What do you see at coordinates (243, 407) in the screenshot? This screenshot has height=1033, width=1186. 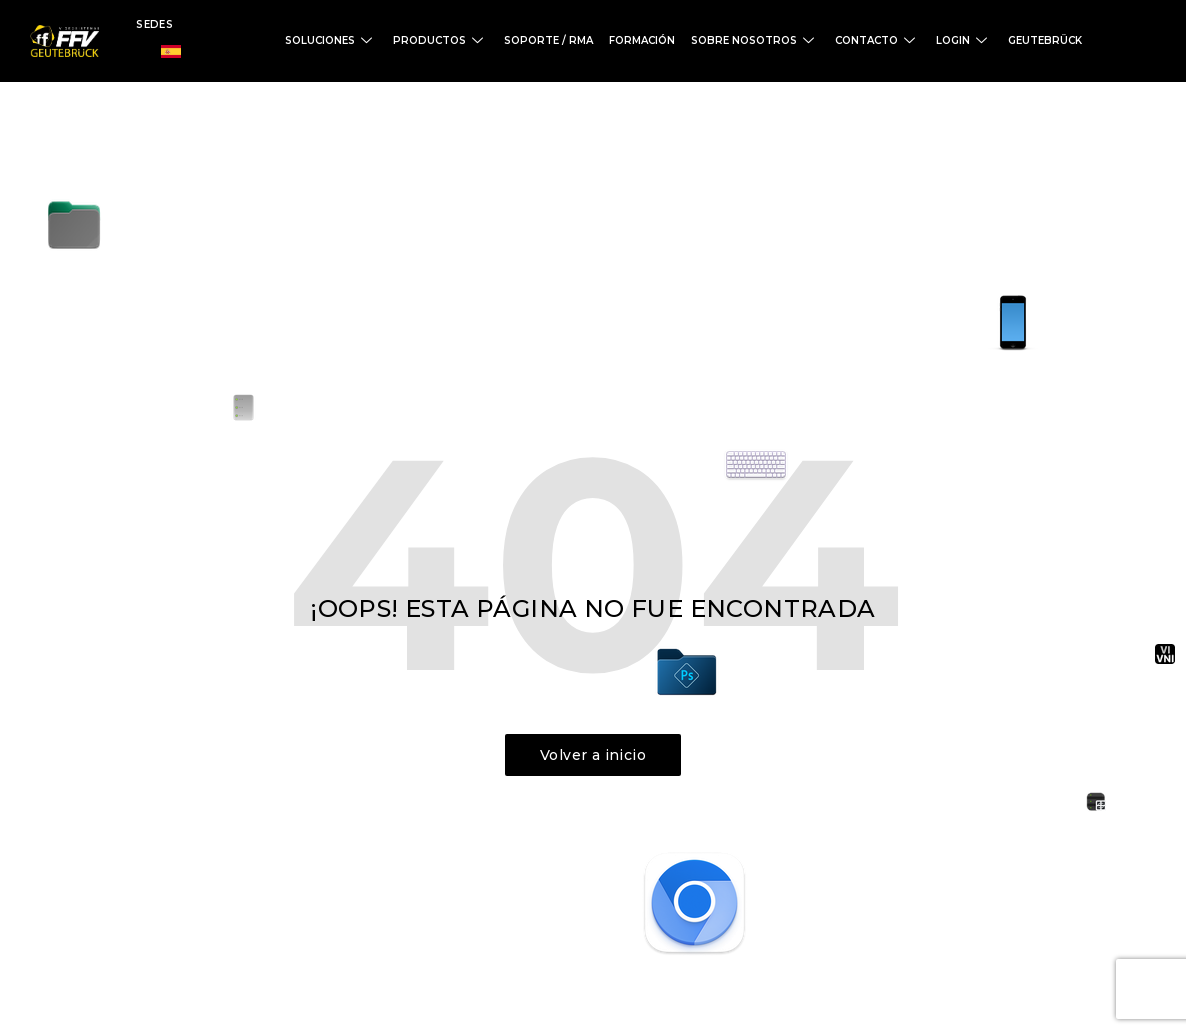 I see `access network server settings` at bounding box center [243, 407].